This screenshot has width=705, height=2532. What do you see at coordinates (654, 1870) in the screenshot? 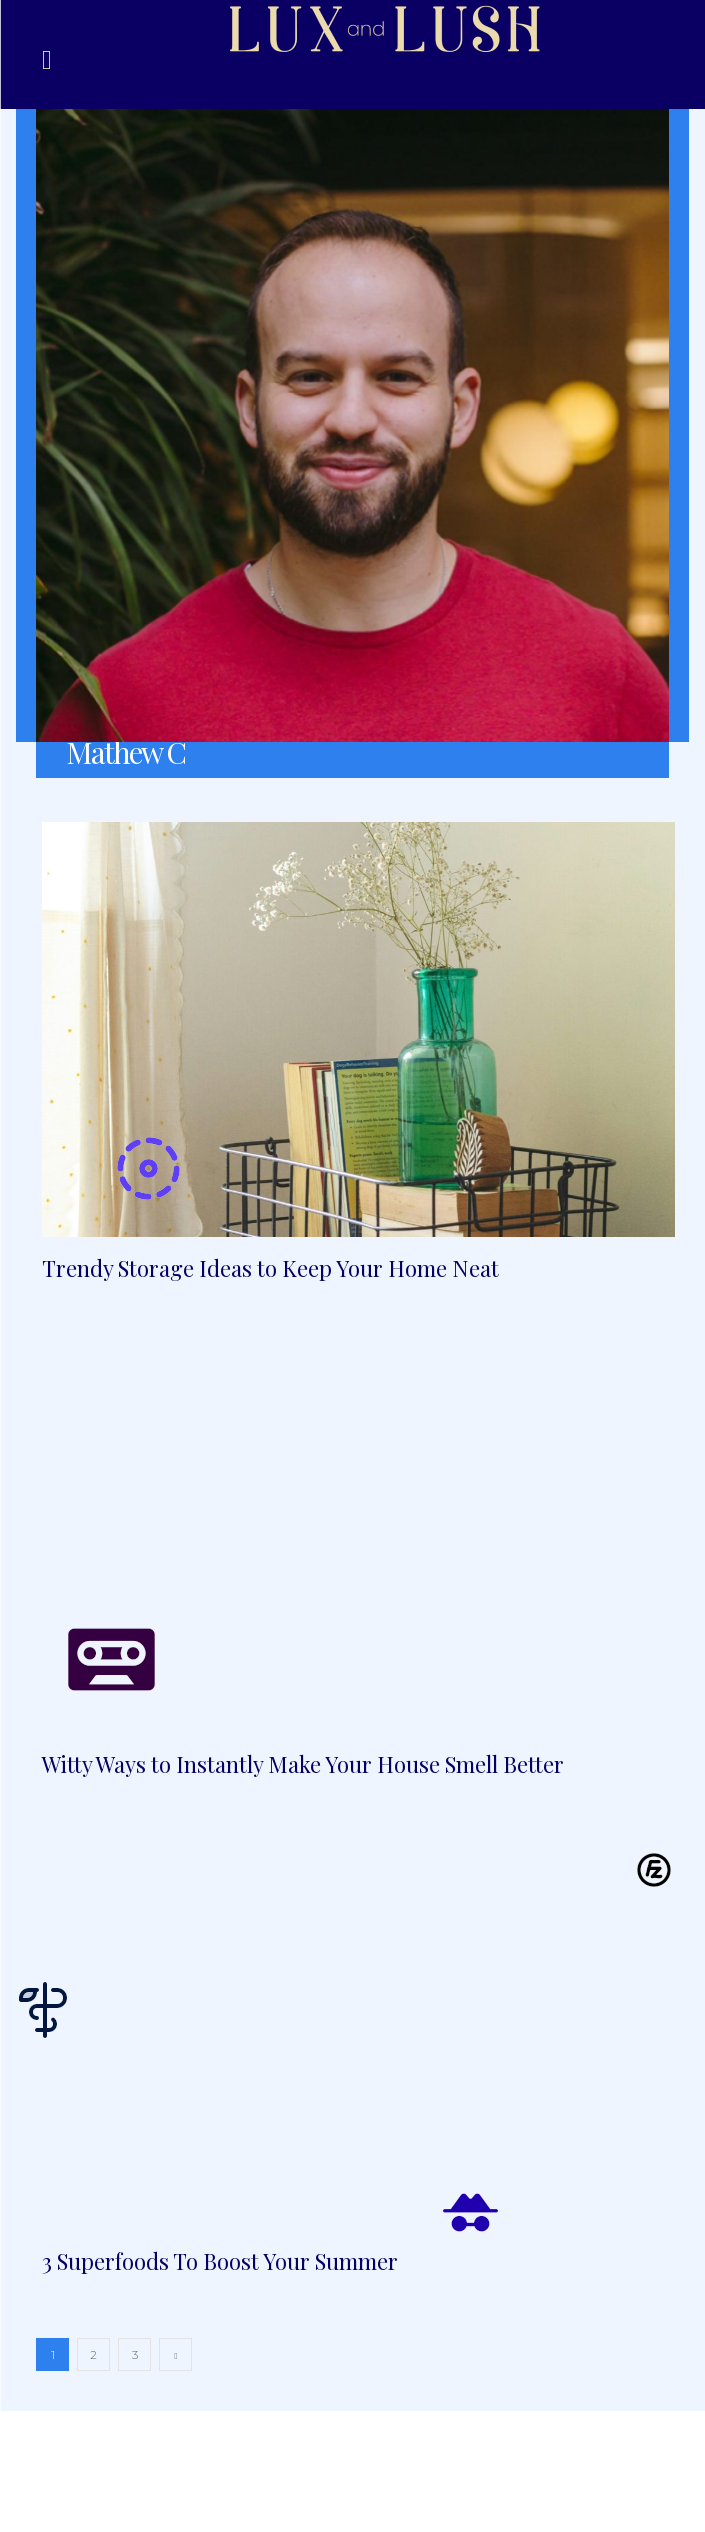
I see `open filezilla ftp client` at bounding box center [654, 1870].